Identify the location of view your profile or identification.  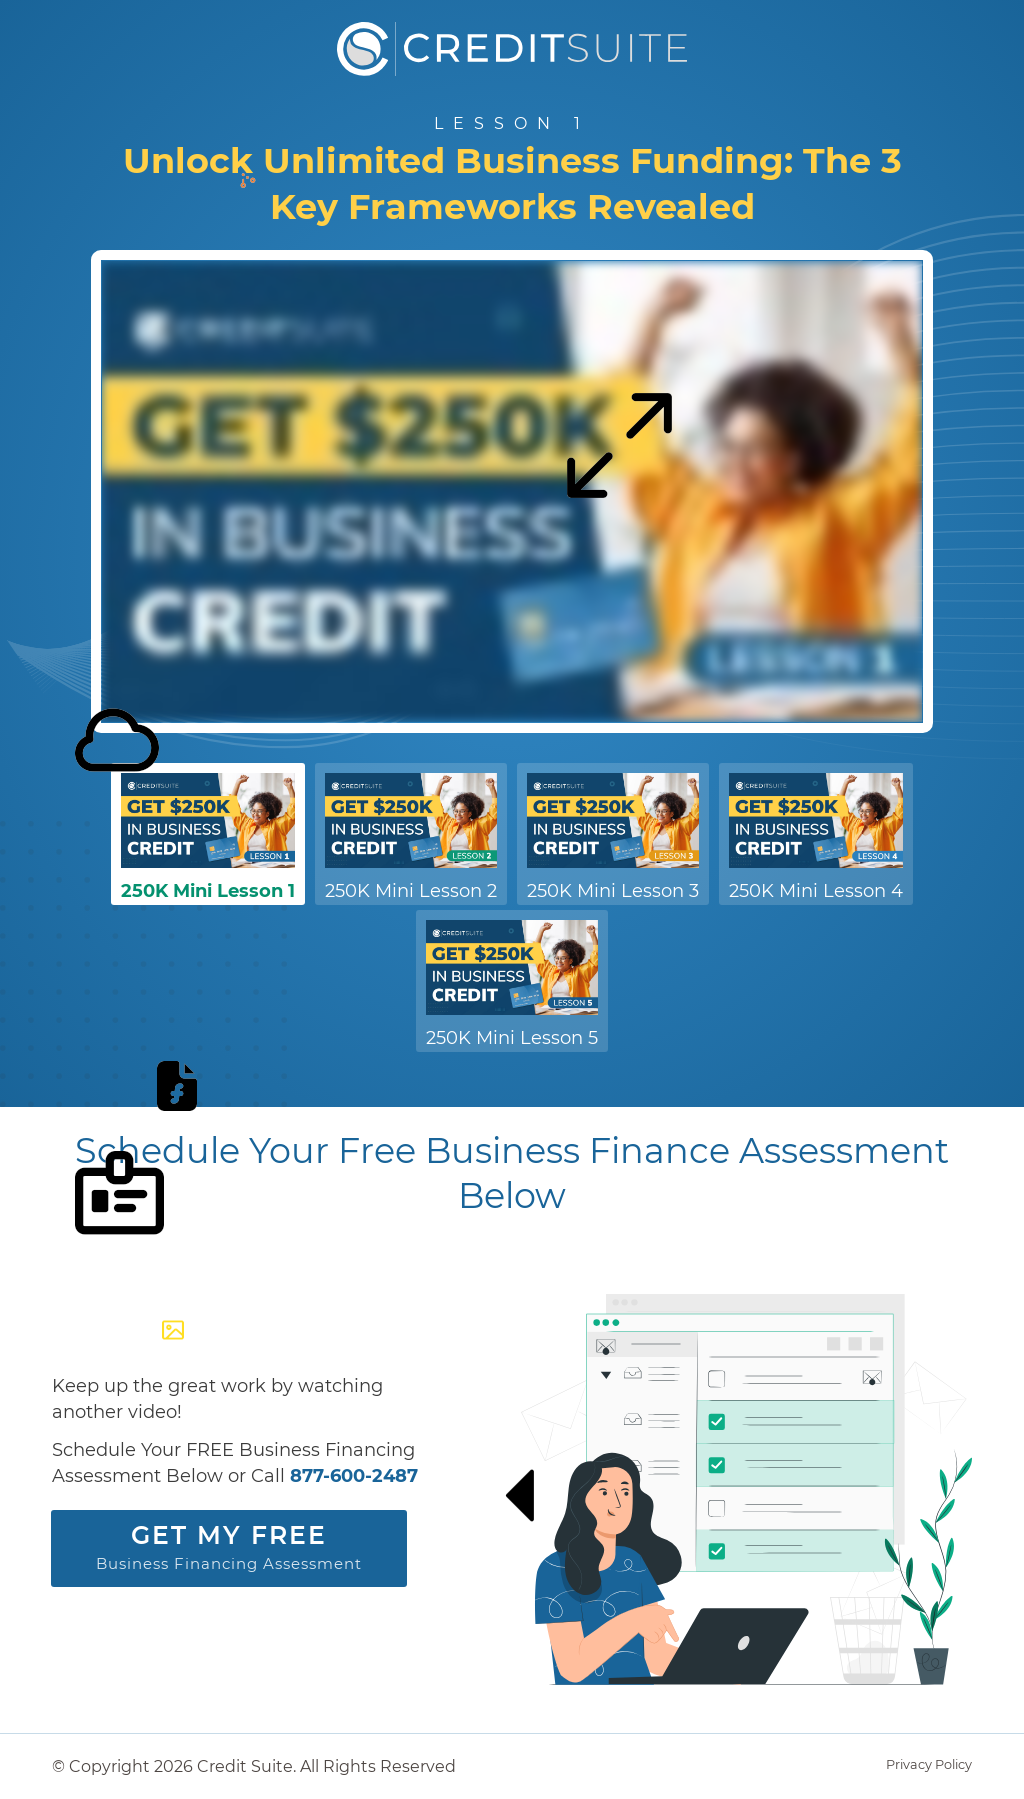
(119, 1195).